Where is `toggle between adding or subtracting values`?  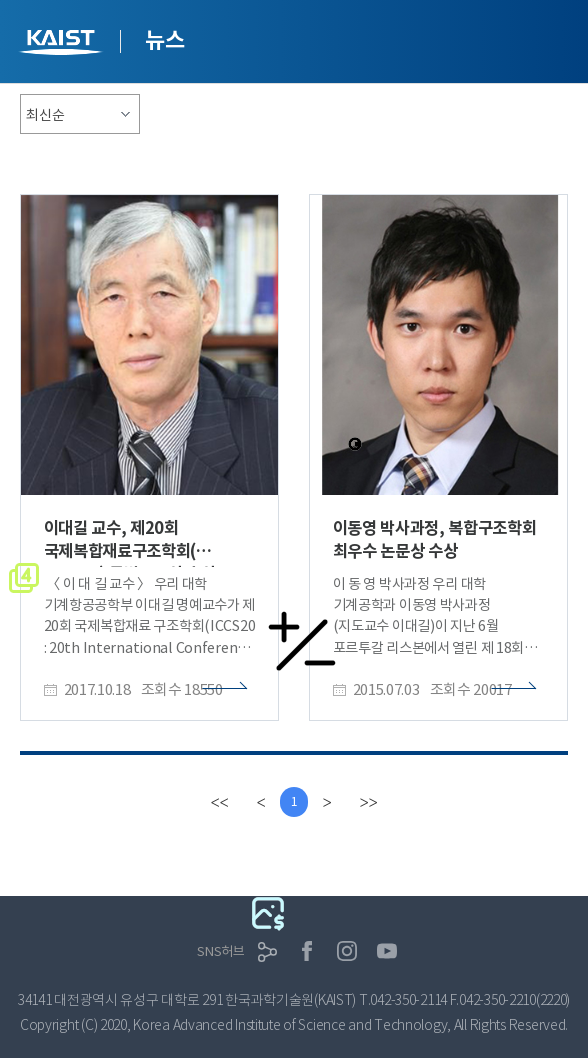 toggle between adding or subtracting values is located at coordinates (302, 645).